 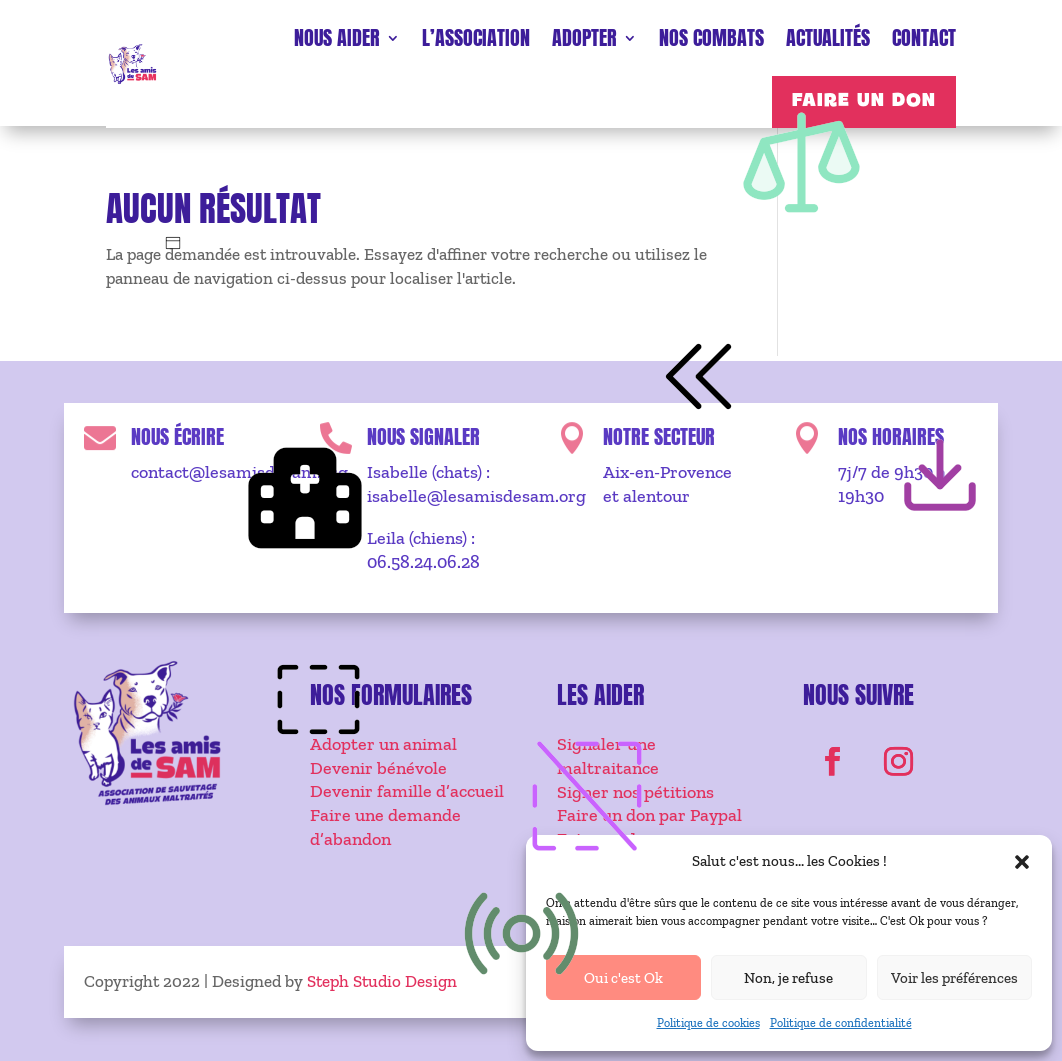 I want to click on access legal or terms of service information, so click(x=801, y=162).